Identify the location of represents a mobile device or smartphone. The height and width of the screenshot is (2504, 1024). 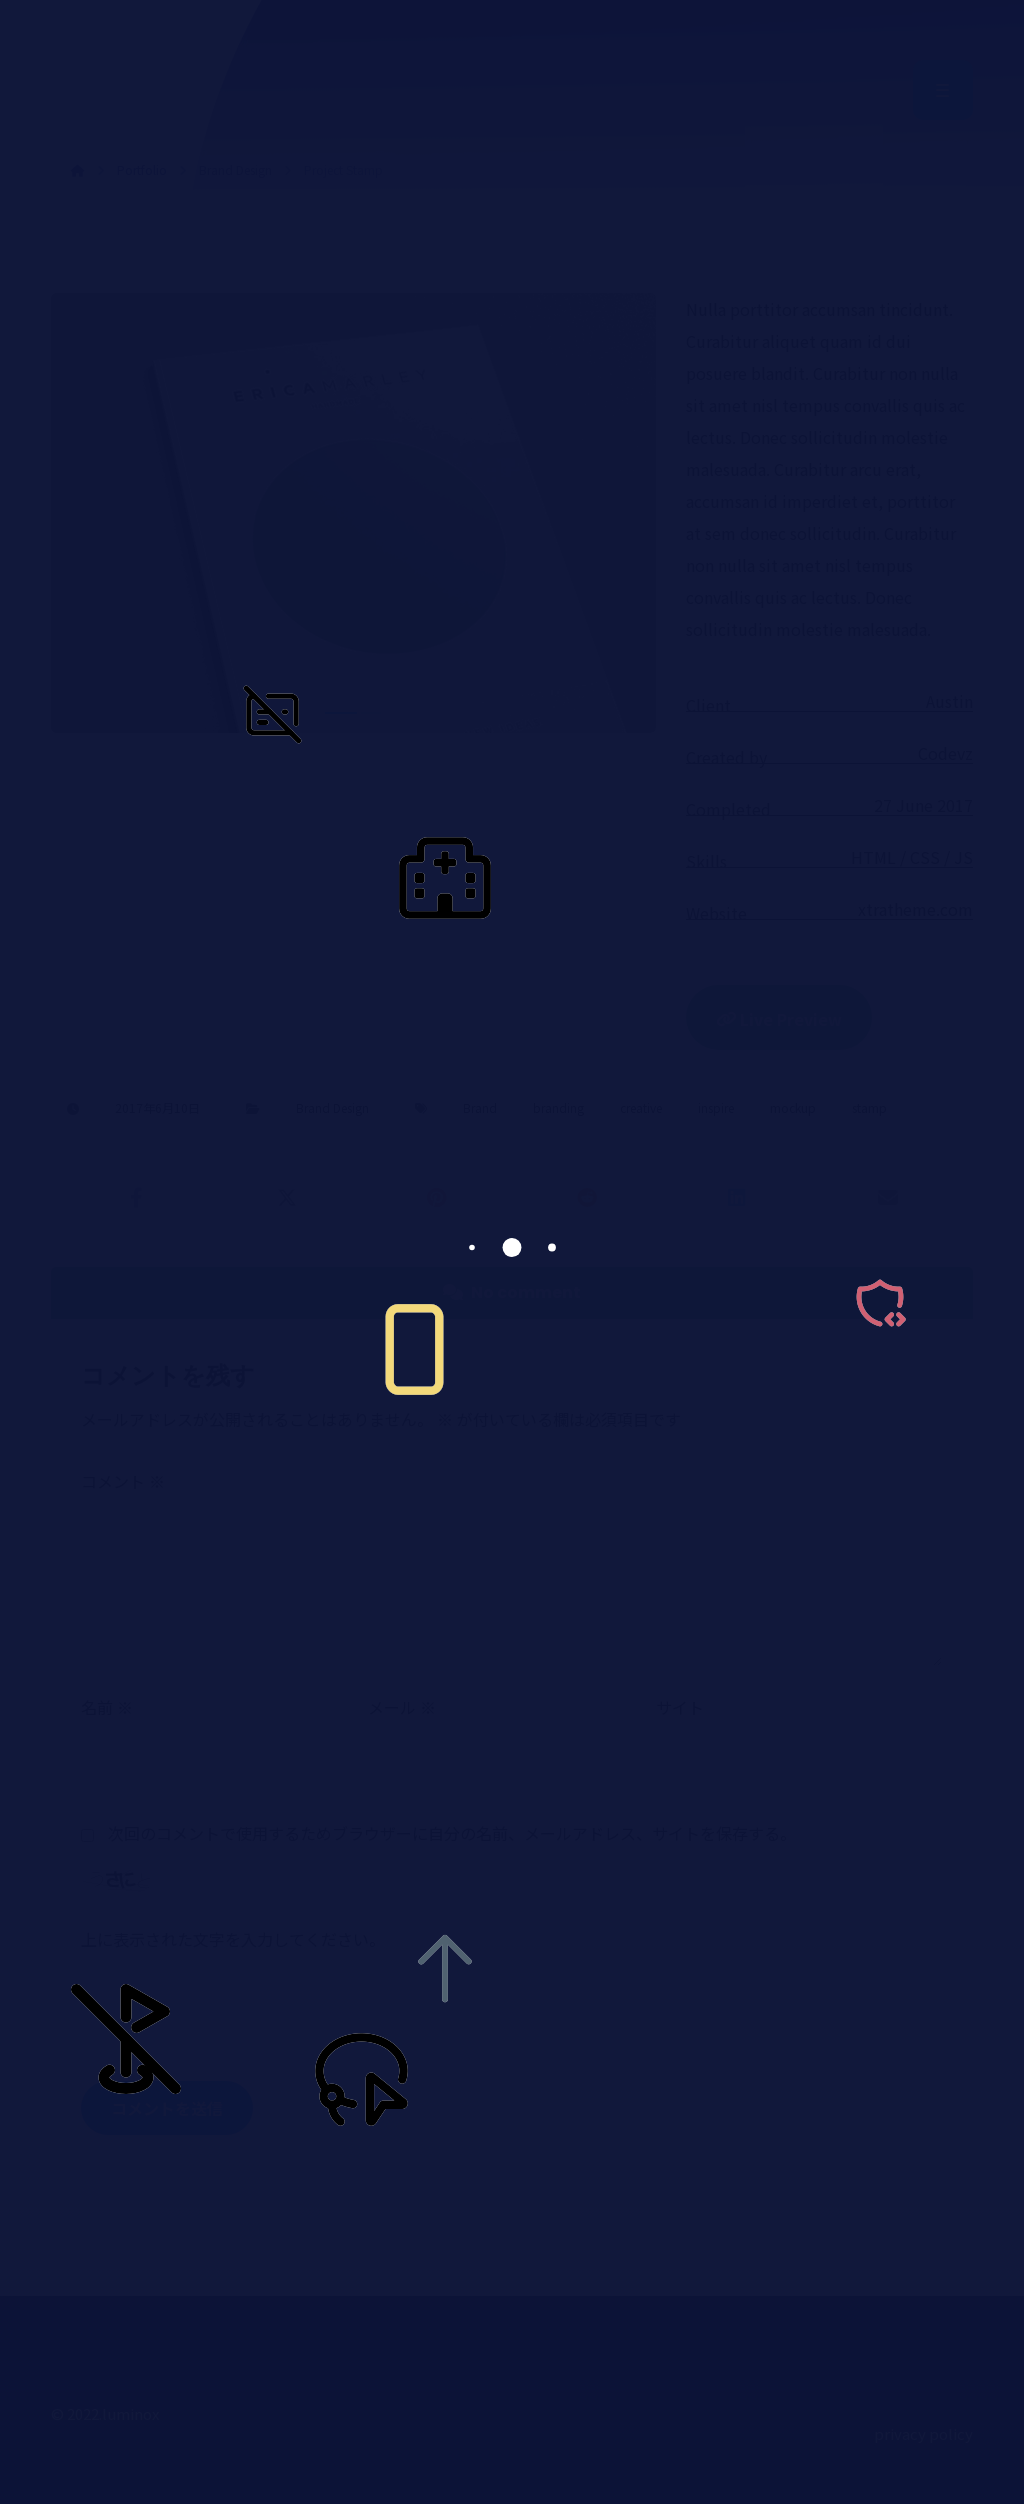
(414, 1349).